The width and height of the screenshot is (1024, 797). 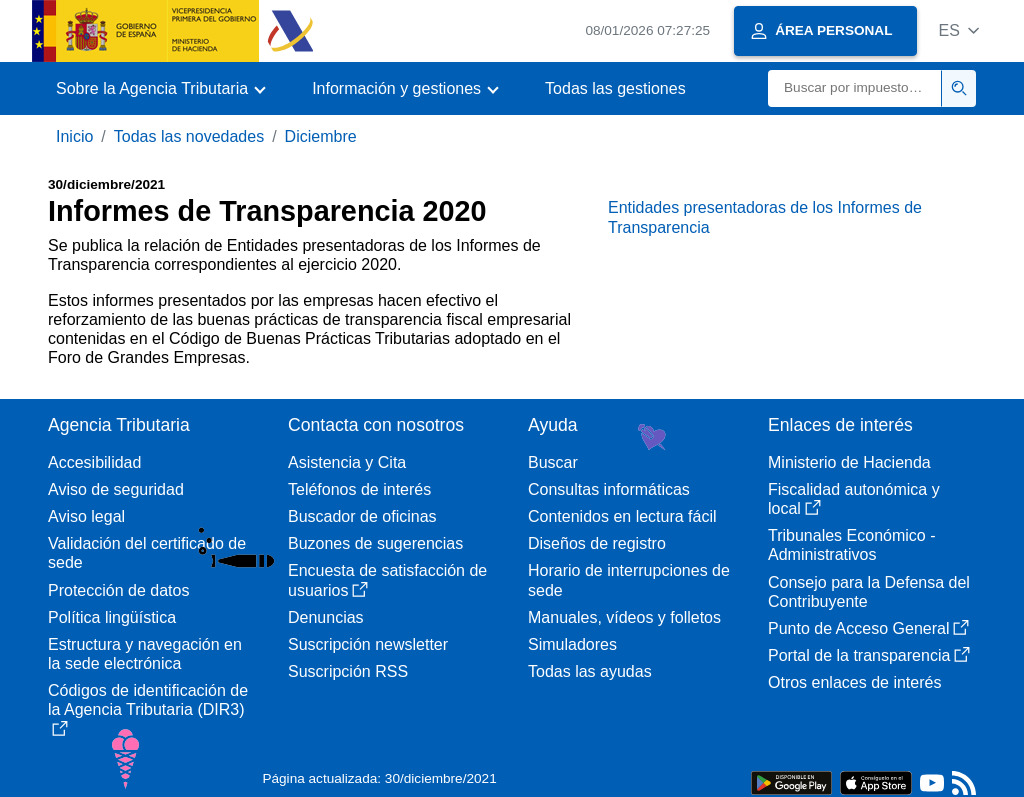 What do you see at coordinates (236, 561) in the screenshot?
I see `launch torpedo attack in naval combat game` at bounding box center [236, 561].